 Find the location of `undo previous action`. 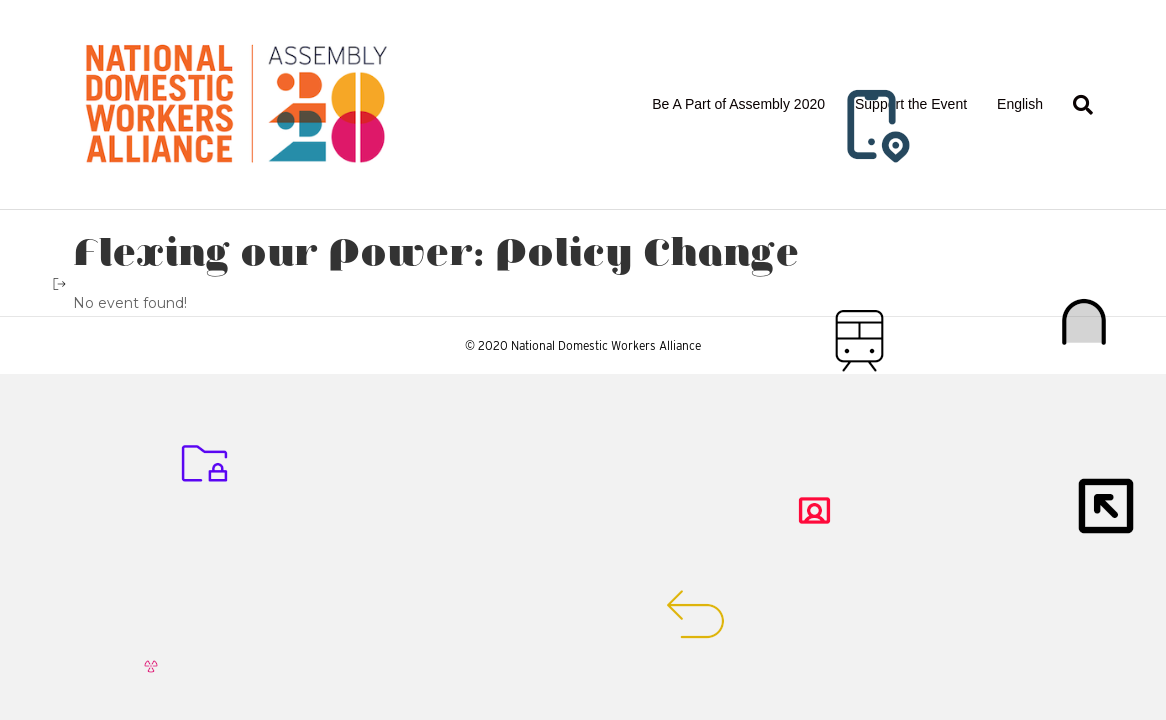

undo previous action is located at coordinates (695, 616).